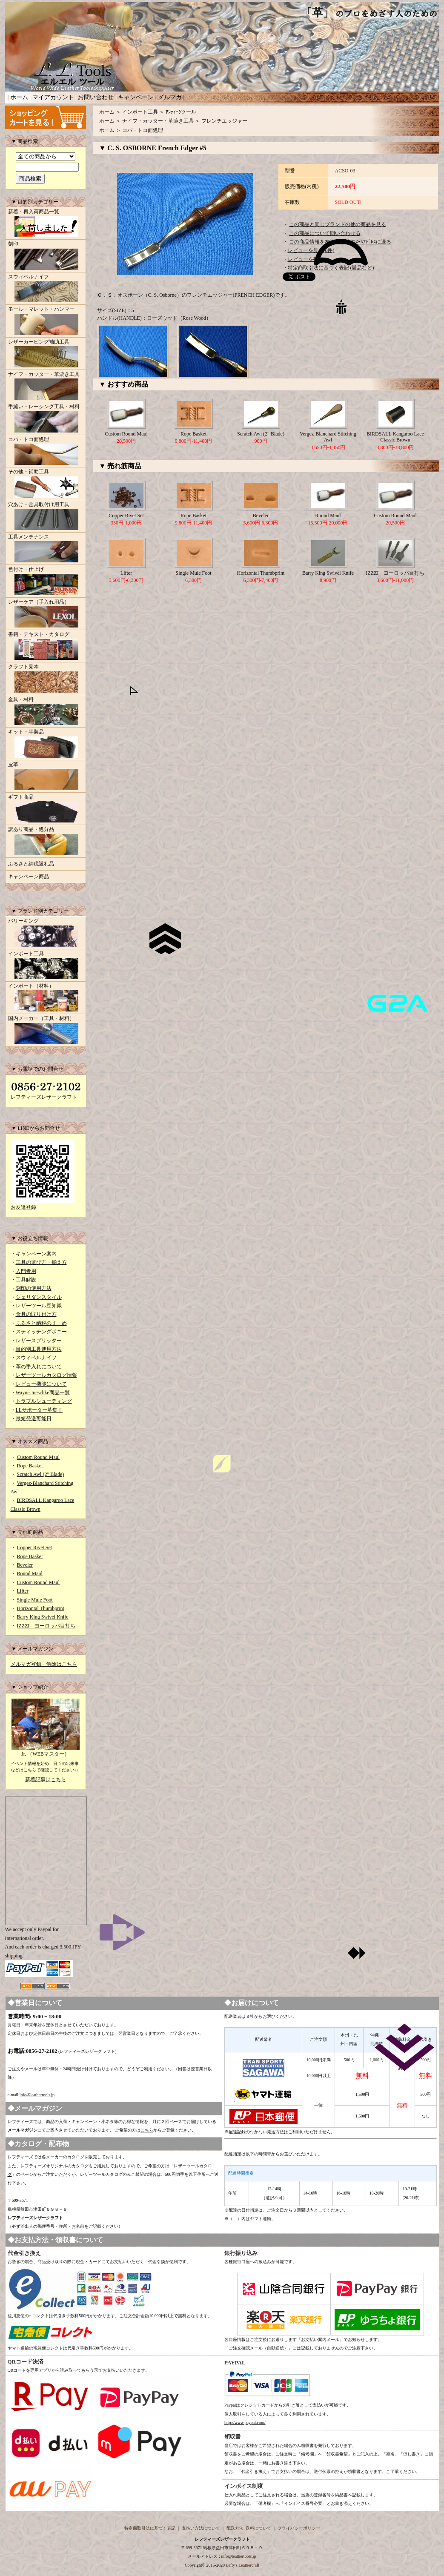 Image resolution: width=444 pixels, height=2576 pixels. What do you see at coordinates (165, 939) in the screenshot?
I see `open koyeb cloud platform` at bounding box center [165, 939].